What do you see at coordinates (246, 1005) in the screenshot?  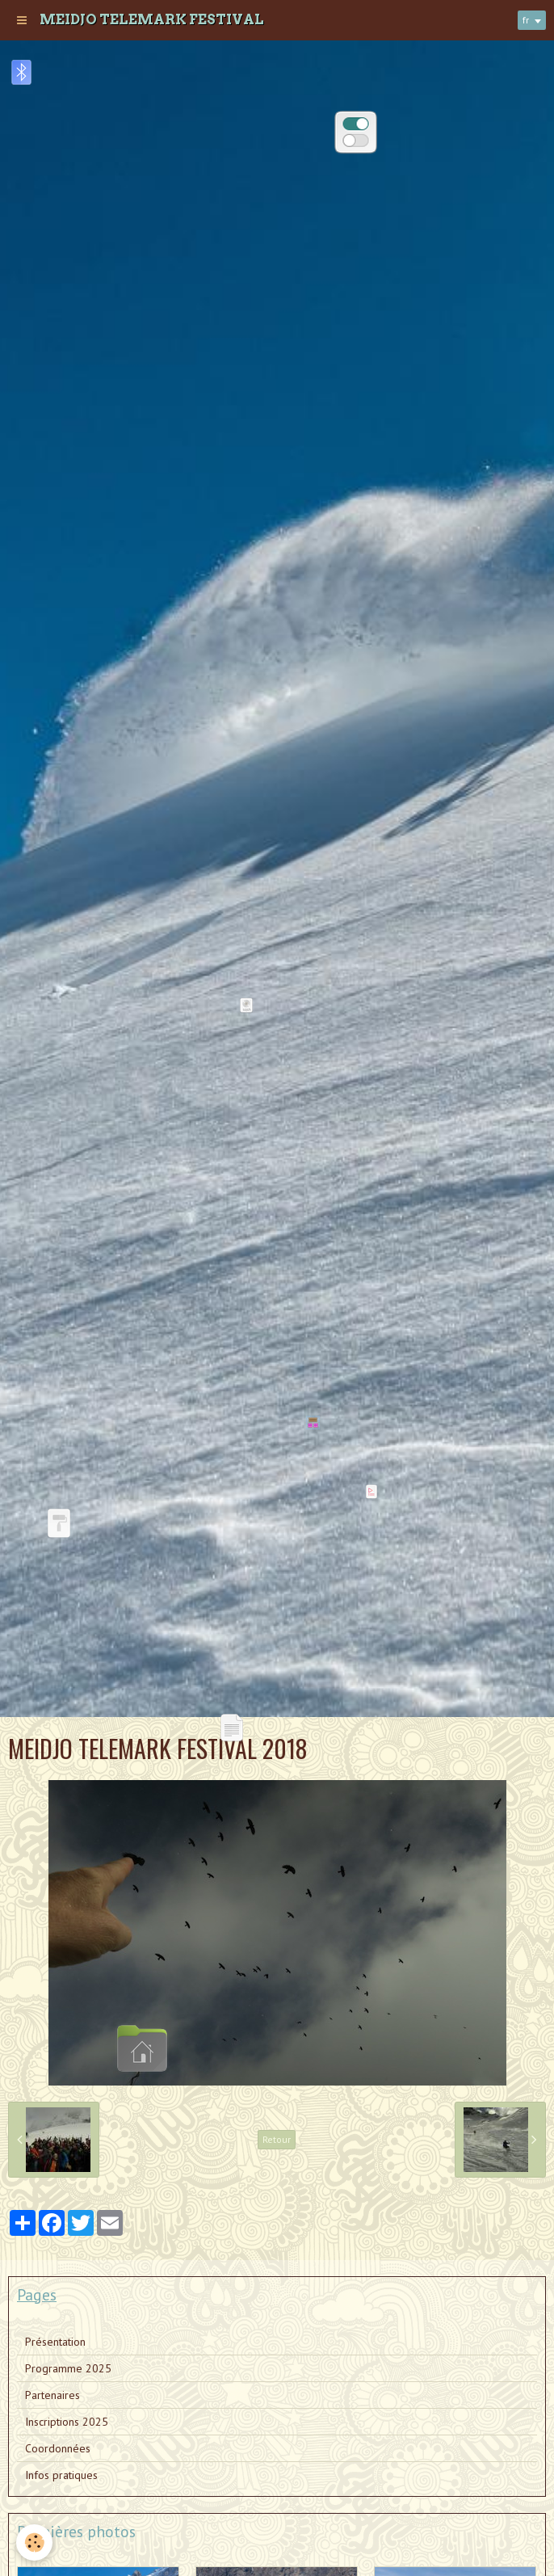 I see `a squashfs compressed filesystem image file` at bounding box center [246, 1005].